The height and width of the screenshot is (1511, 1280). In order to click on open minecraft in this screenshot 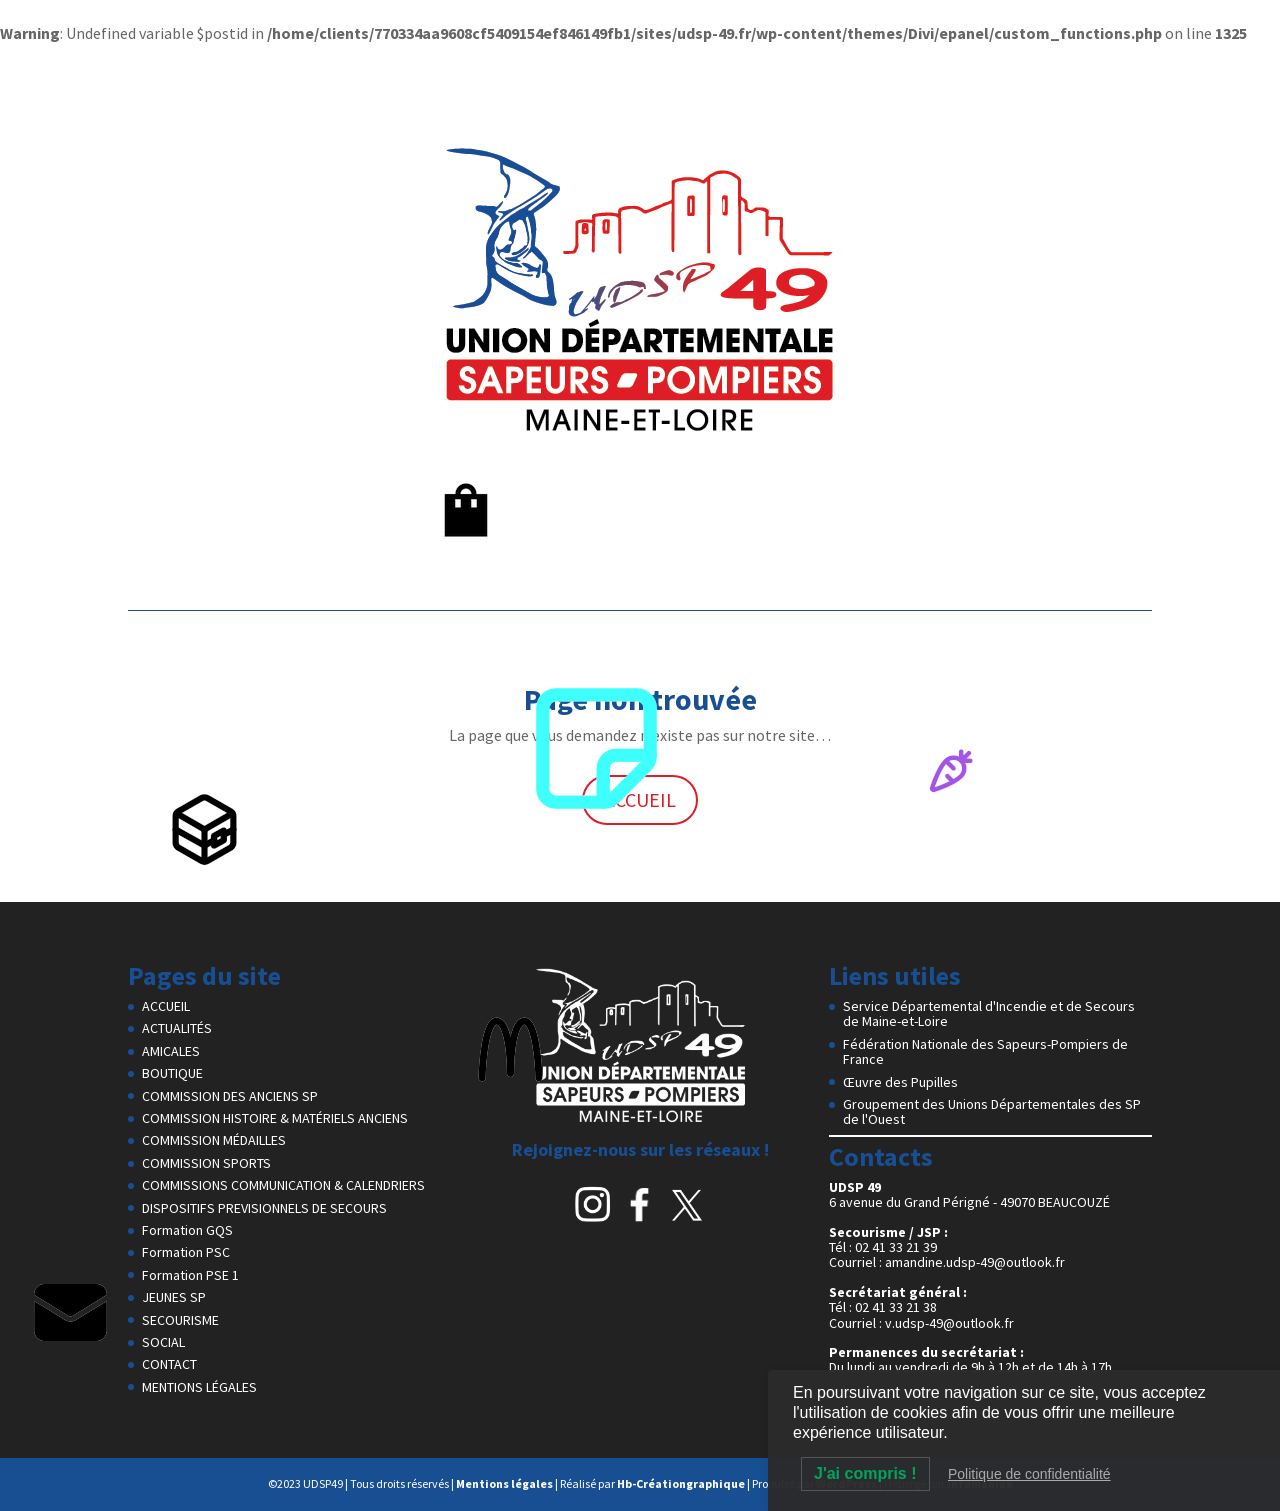, I will do `click(204, 829)`.